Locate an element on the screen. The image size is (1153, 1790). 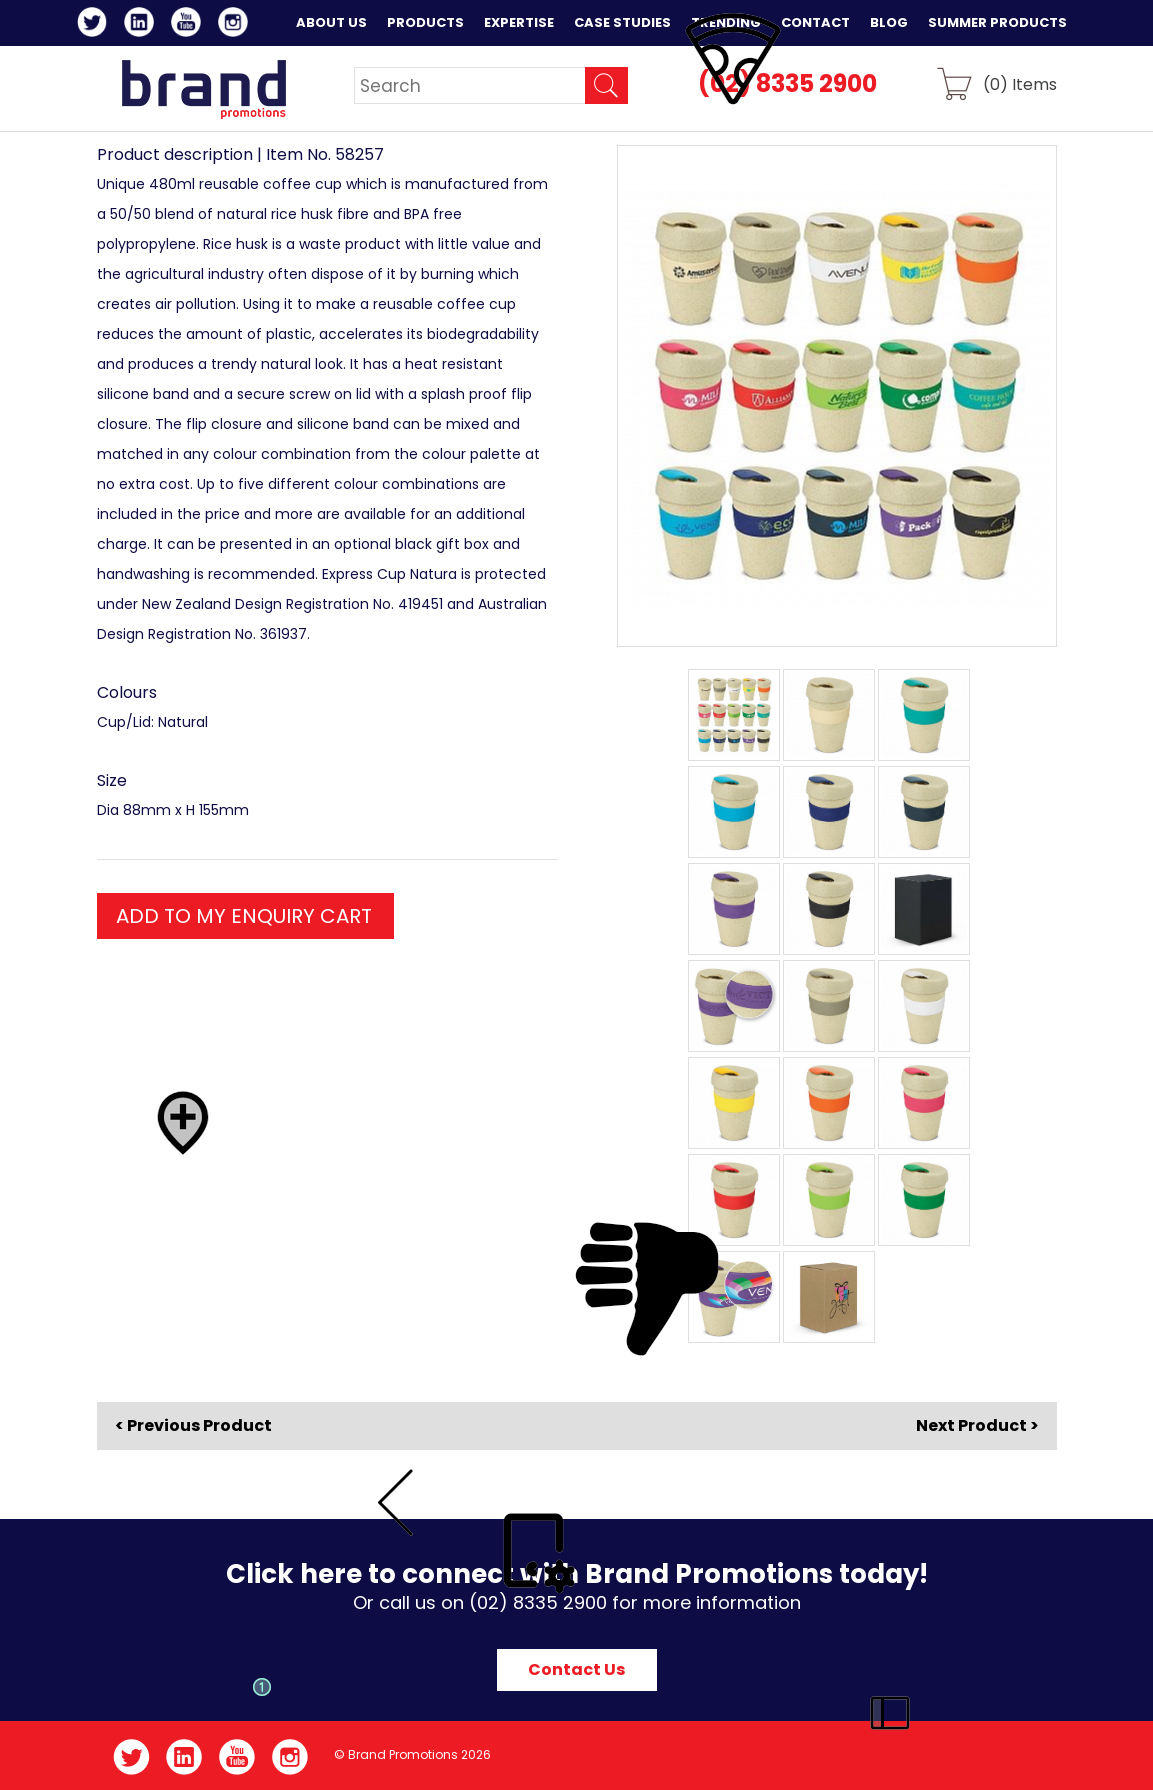
dislike or downvote content is located at coordinates (647, 1289).